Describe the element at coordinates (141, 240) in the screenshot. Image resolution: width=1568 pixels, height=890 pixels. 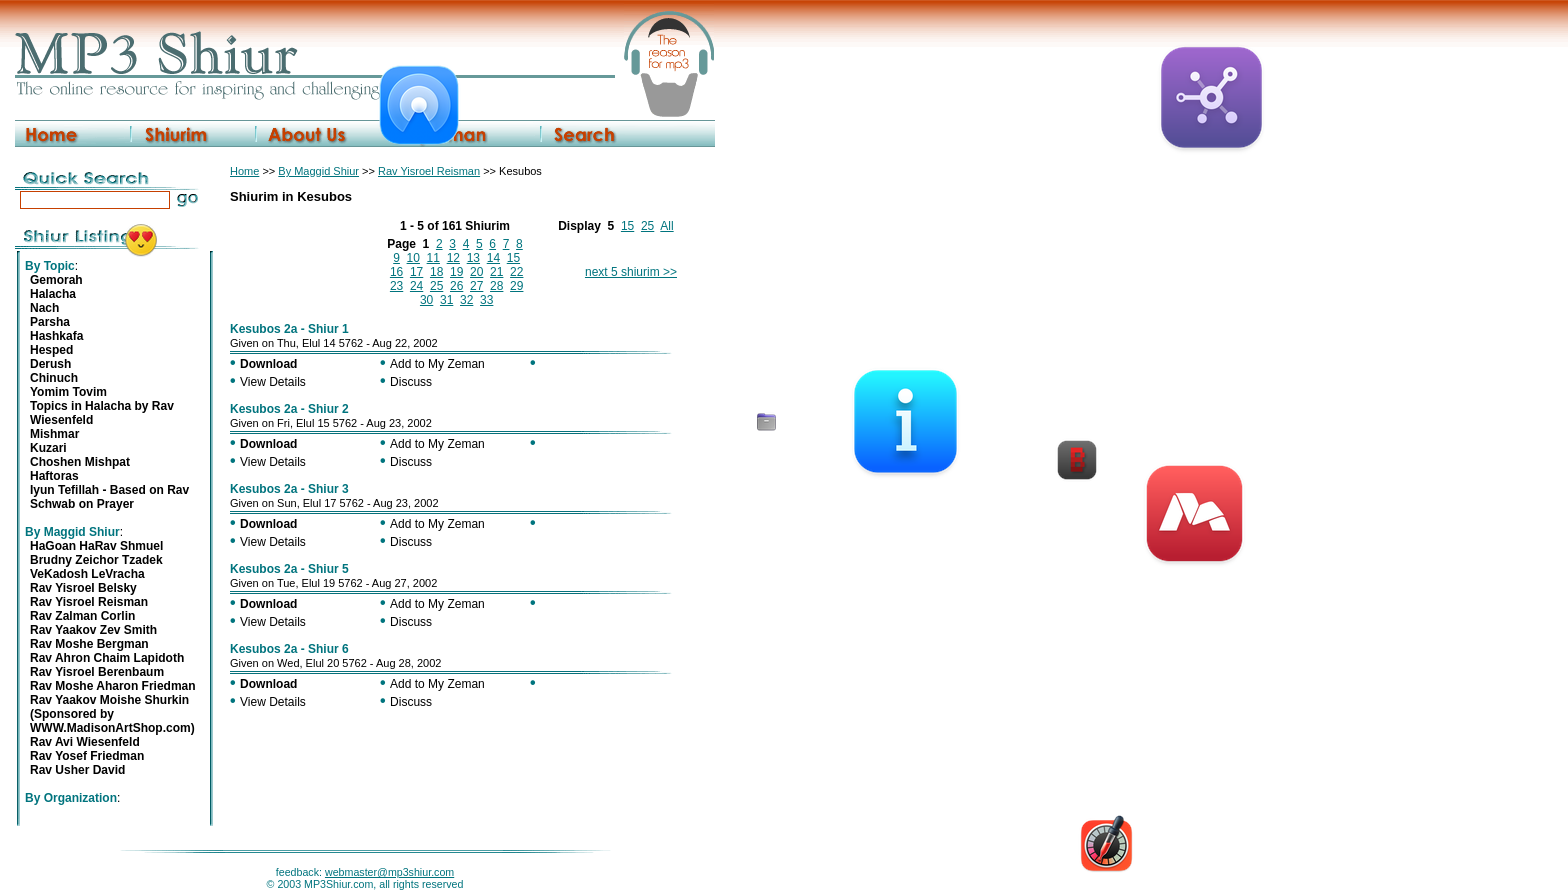
I see `open the Socialize messaging app` at that location.